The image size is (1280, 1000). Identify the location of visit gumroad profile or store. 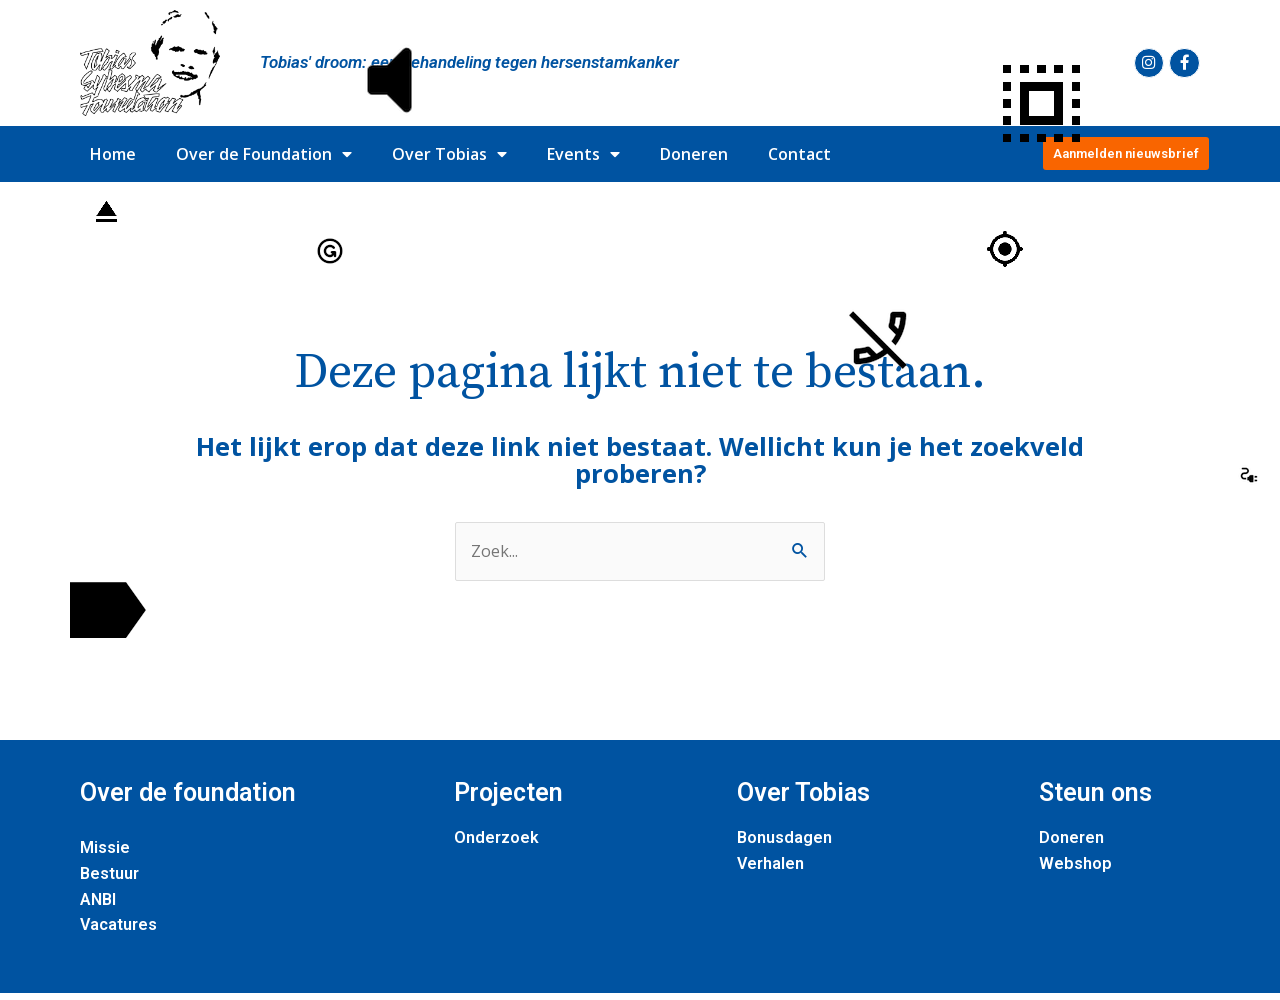
(330, 251).